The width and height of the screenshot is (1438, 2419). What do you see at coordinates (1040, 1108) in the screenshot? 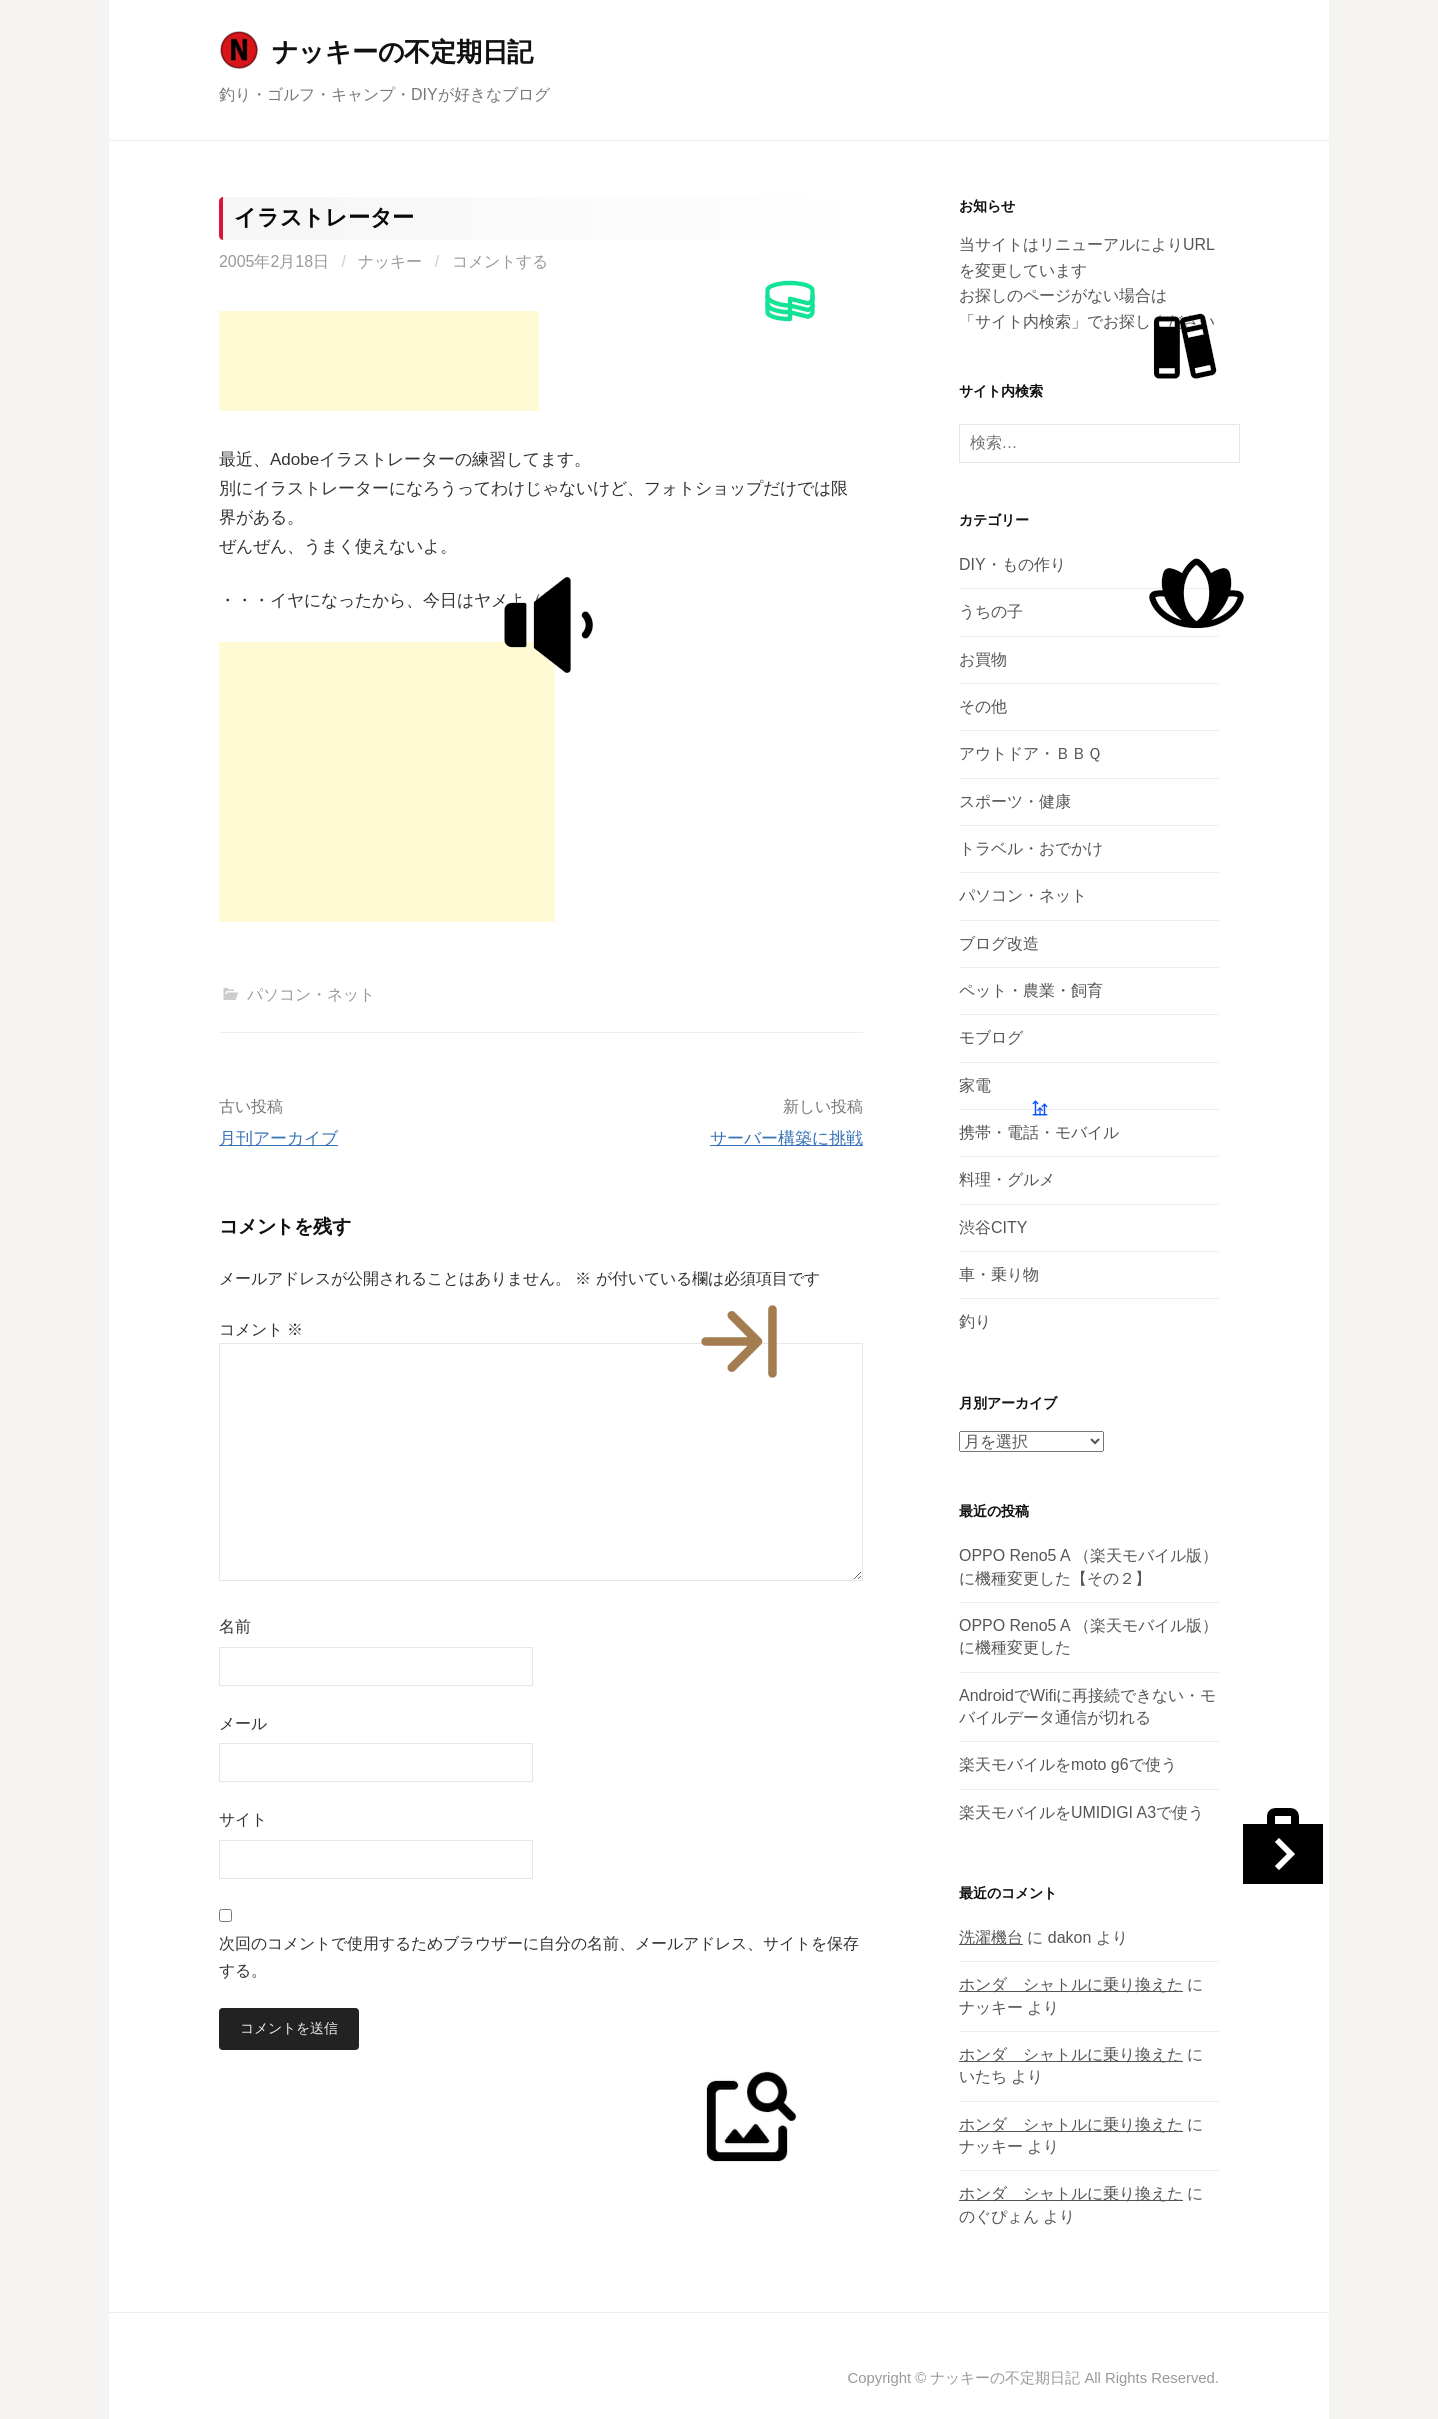
I see `view growth metrics or trending data` at bounding box center [1040, 1108].